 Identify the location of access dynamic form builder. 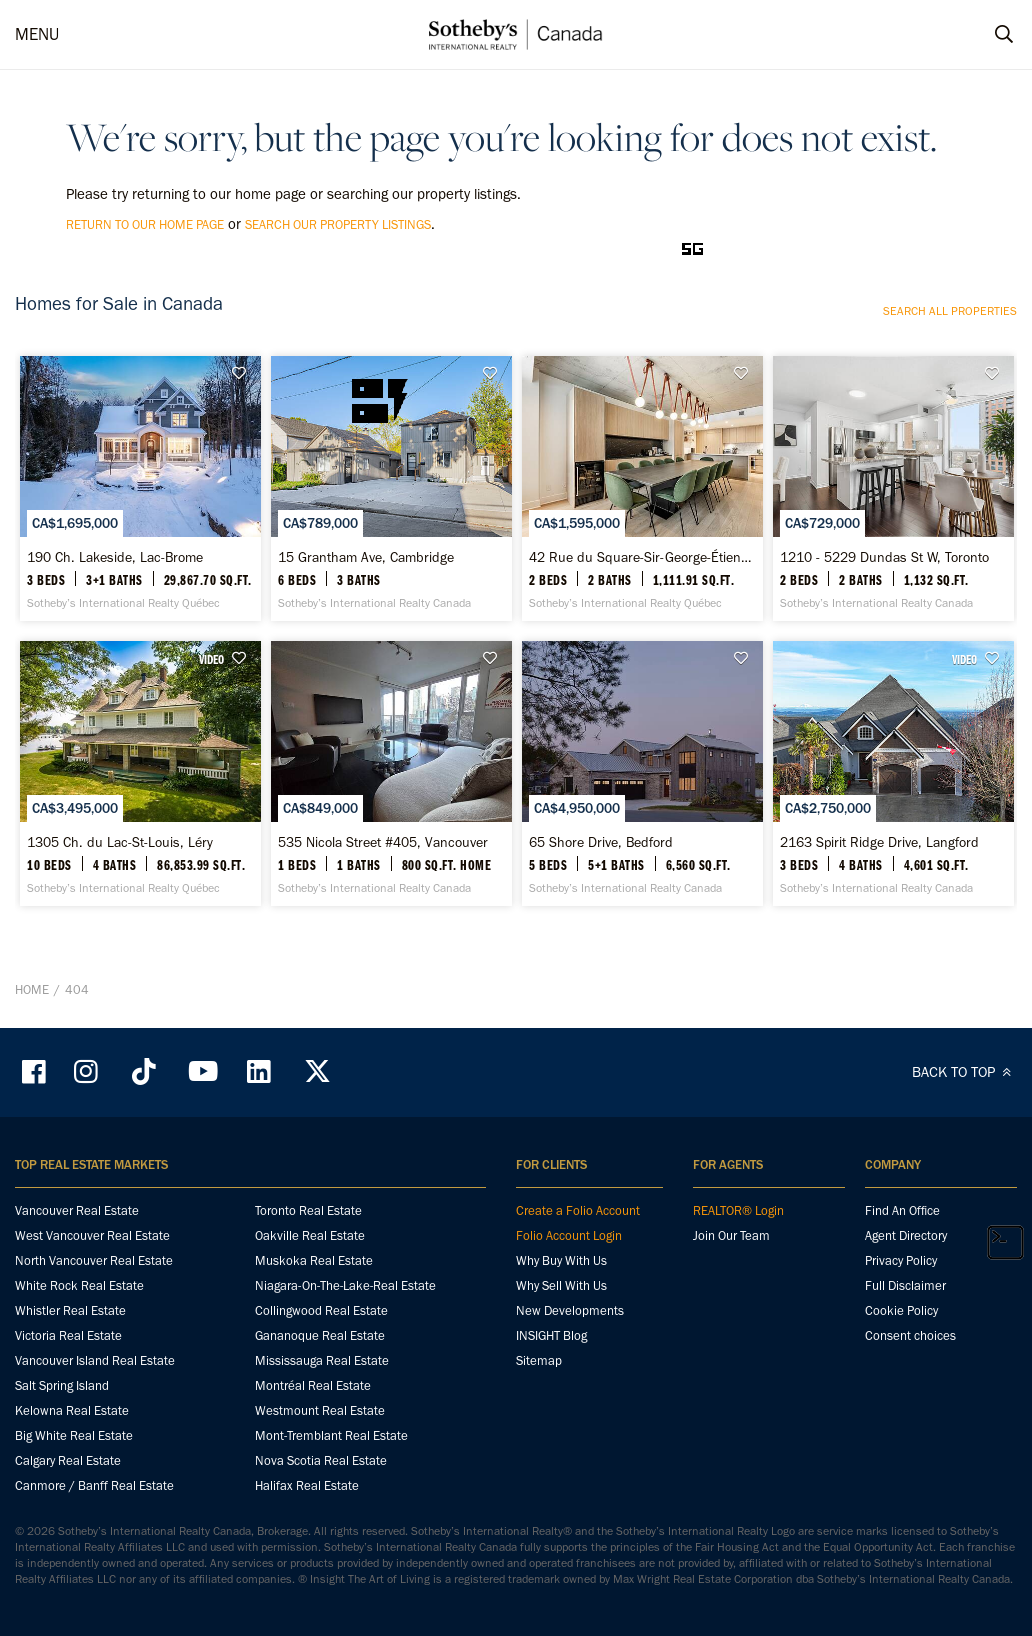
(380, 401).